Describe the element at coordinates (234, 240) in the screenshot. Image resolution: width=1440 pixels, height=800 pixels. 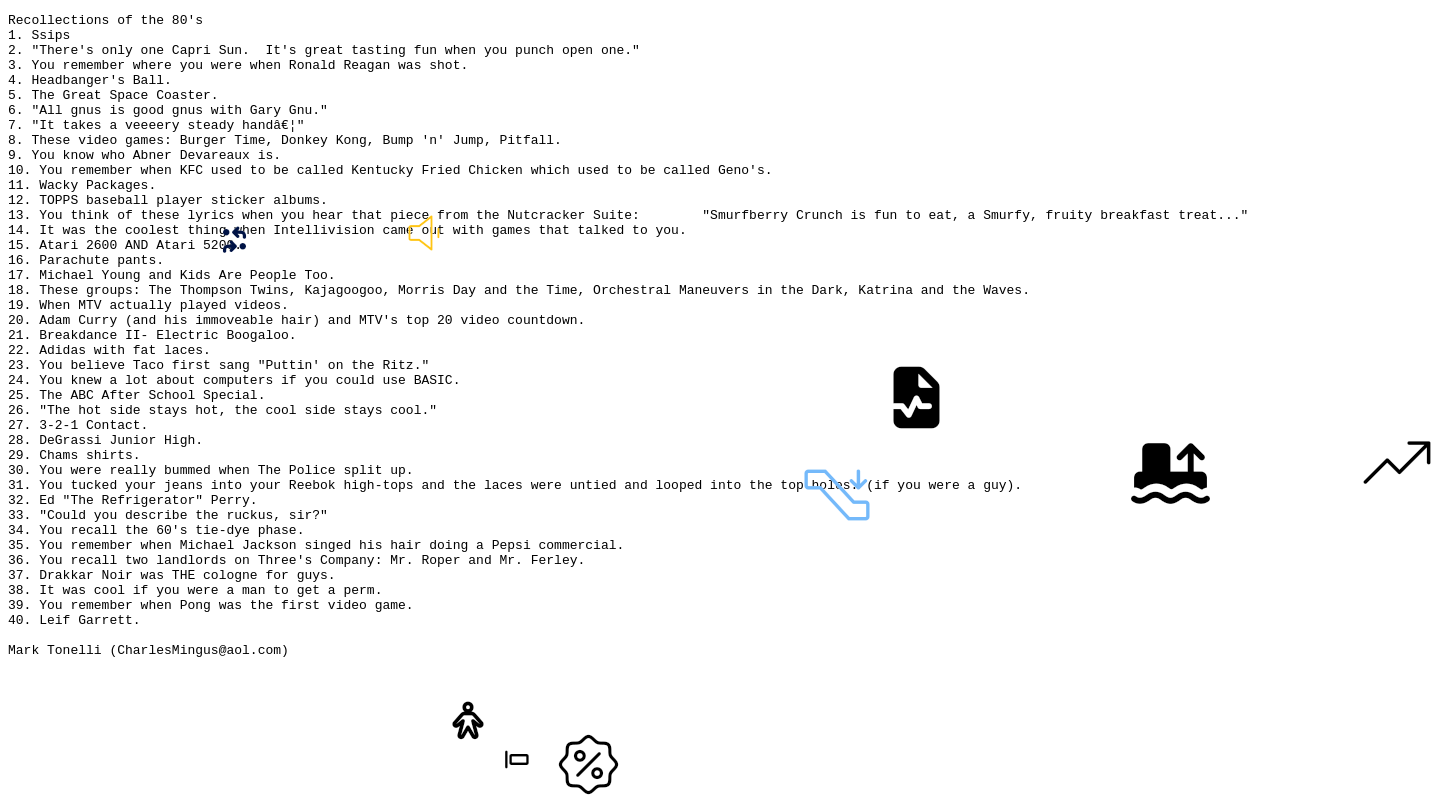
I see `merge or converge items to endpoints` at that location.